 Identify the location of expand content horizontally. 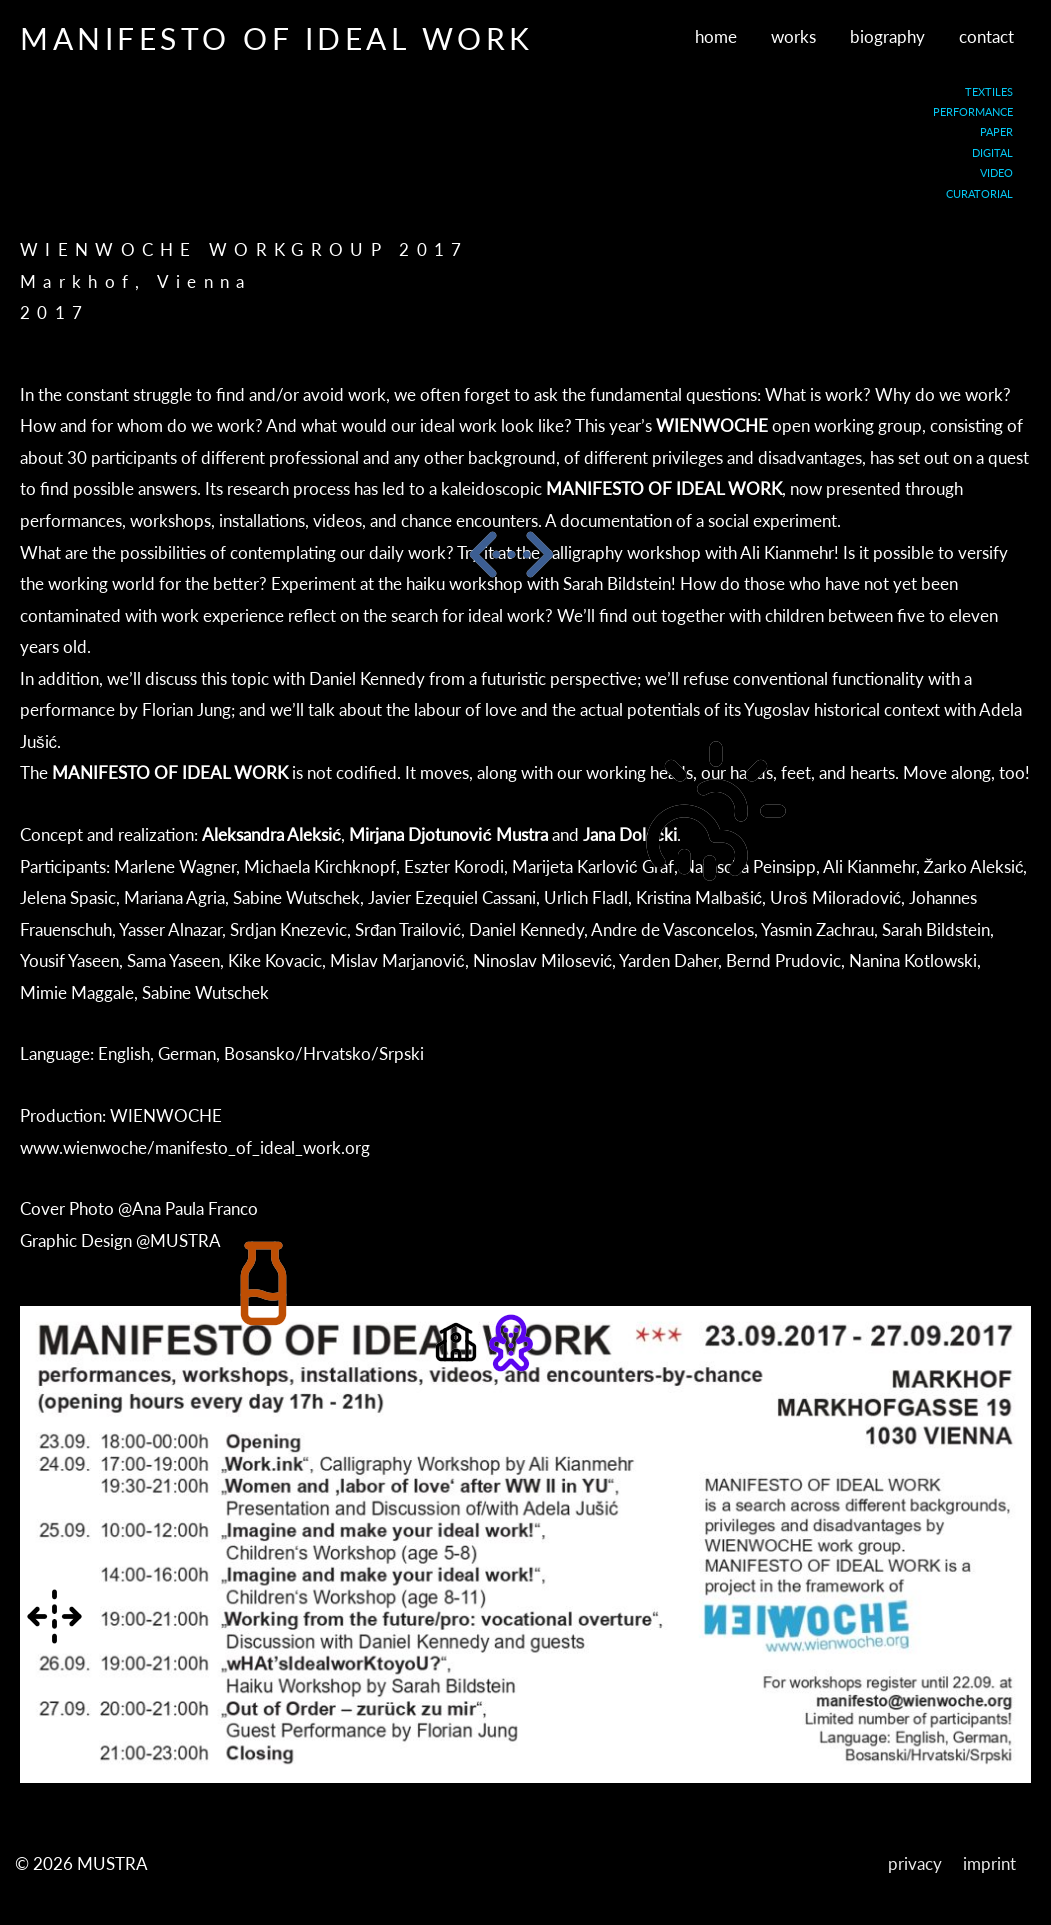
(54, 1616).